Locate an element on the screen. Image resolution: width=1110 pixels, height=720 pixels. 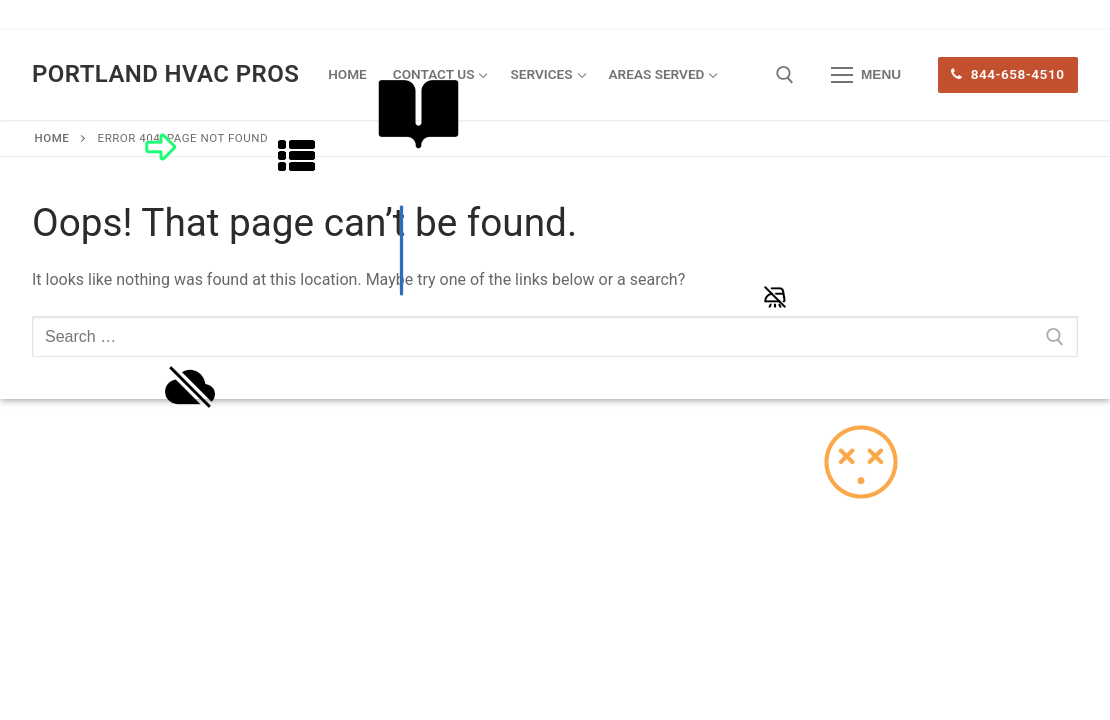
do not use steam while ironing is located at coordinates (775, 297).